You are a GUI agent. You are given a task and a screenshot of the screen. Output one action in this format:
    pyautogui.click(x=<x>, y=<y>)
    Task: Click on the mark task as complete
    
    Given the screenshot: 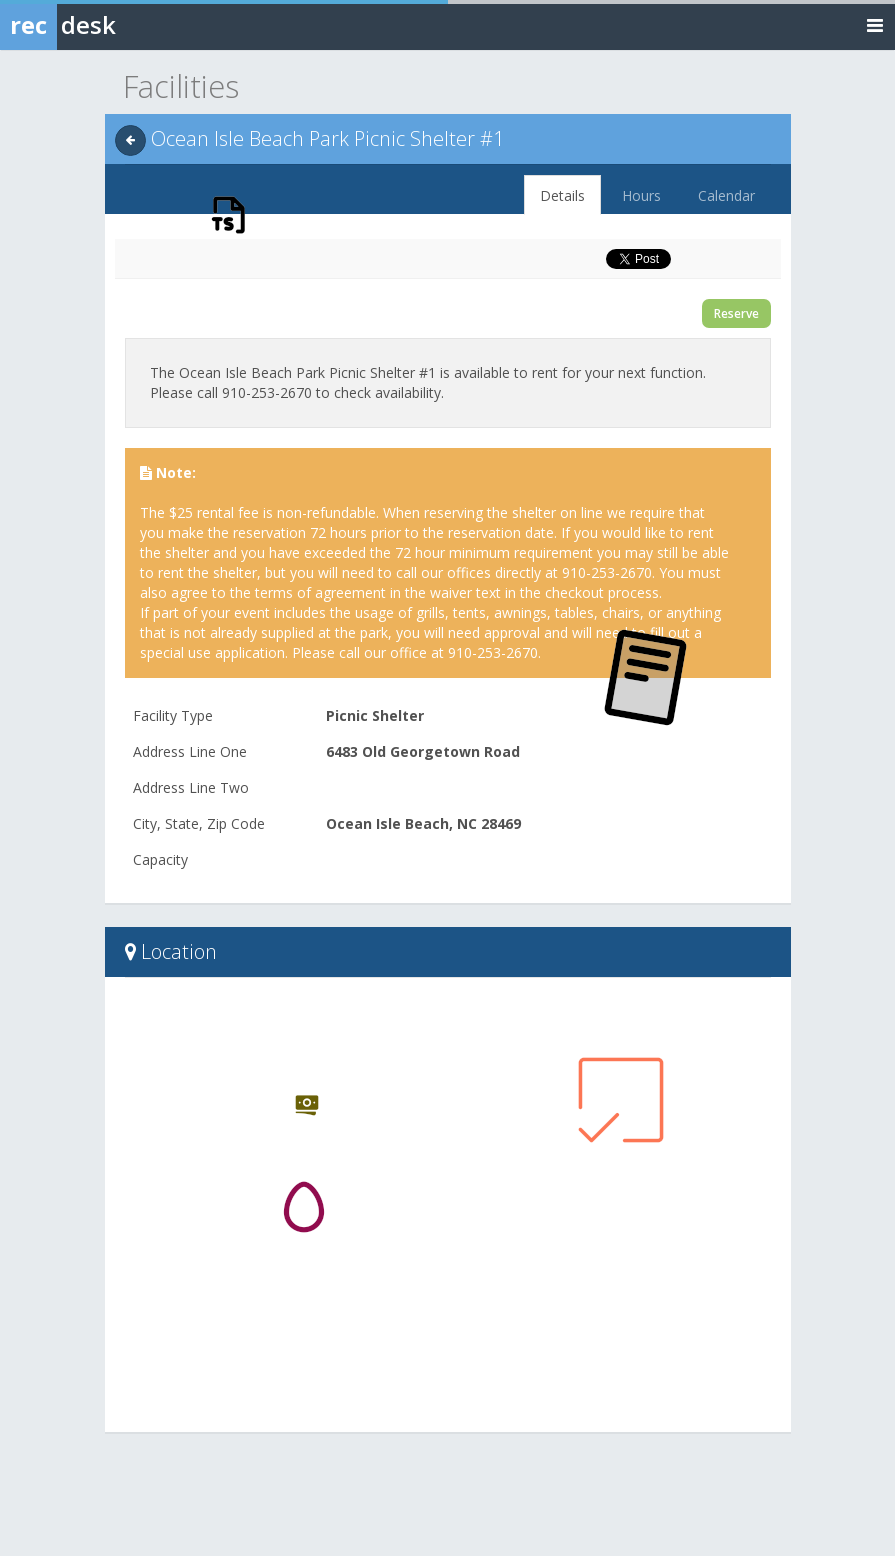 What is the action you would take?
    pyautogui.click(x=621, y=1100)
    